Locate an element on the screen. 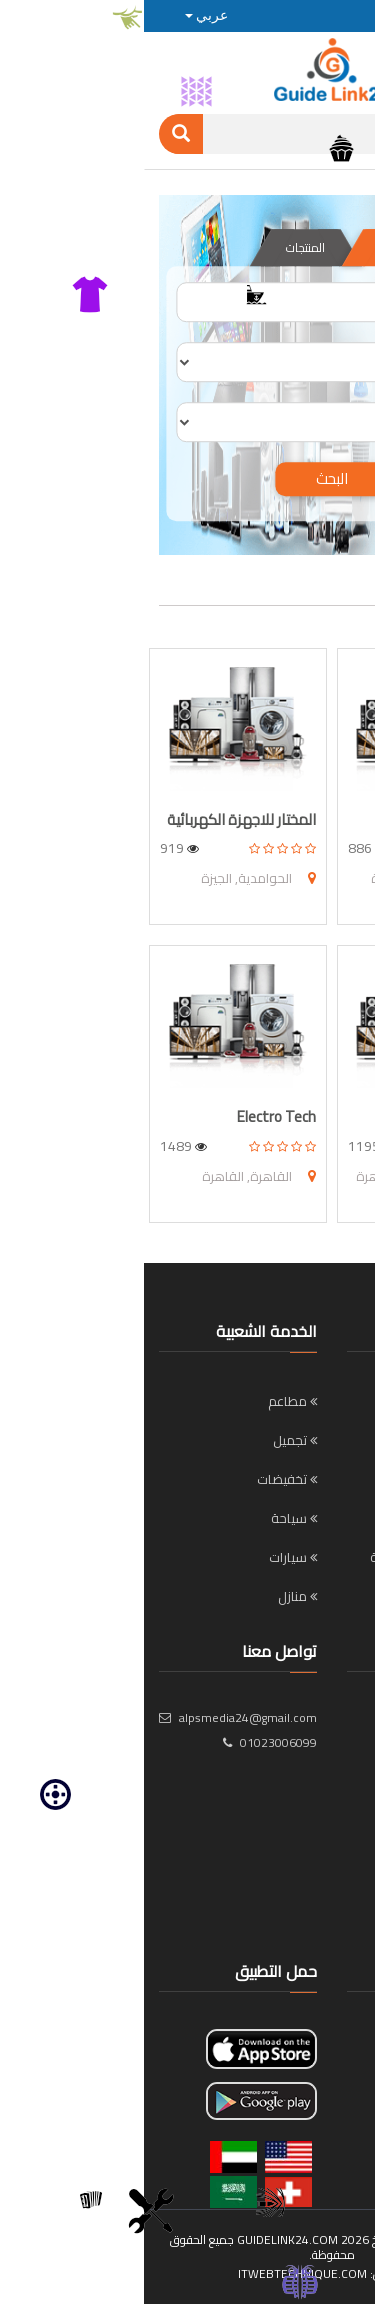 The image size is (375, 2304). select accordion instrument is located at coordinates (91, 2199).